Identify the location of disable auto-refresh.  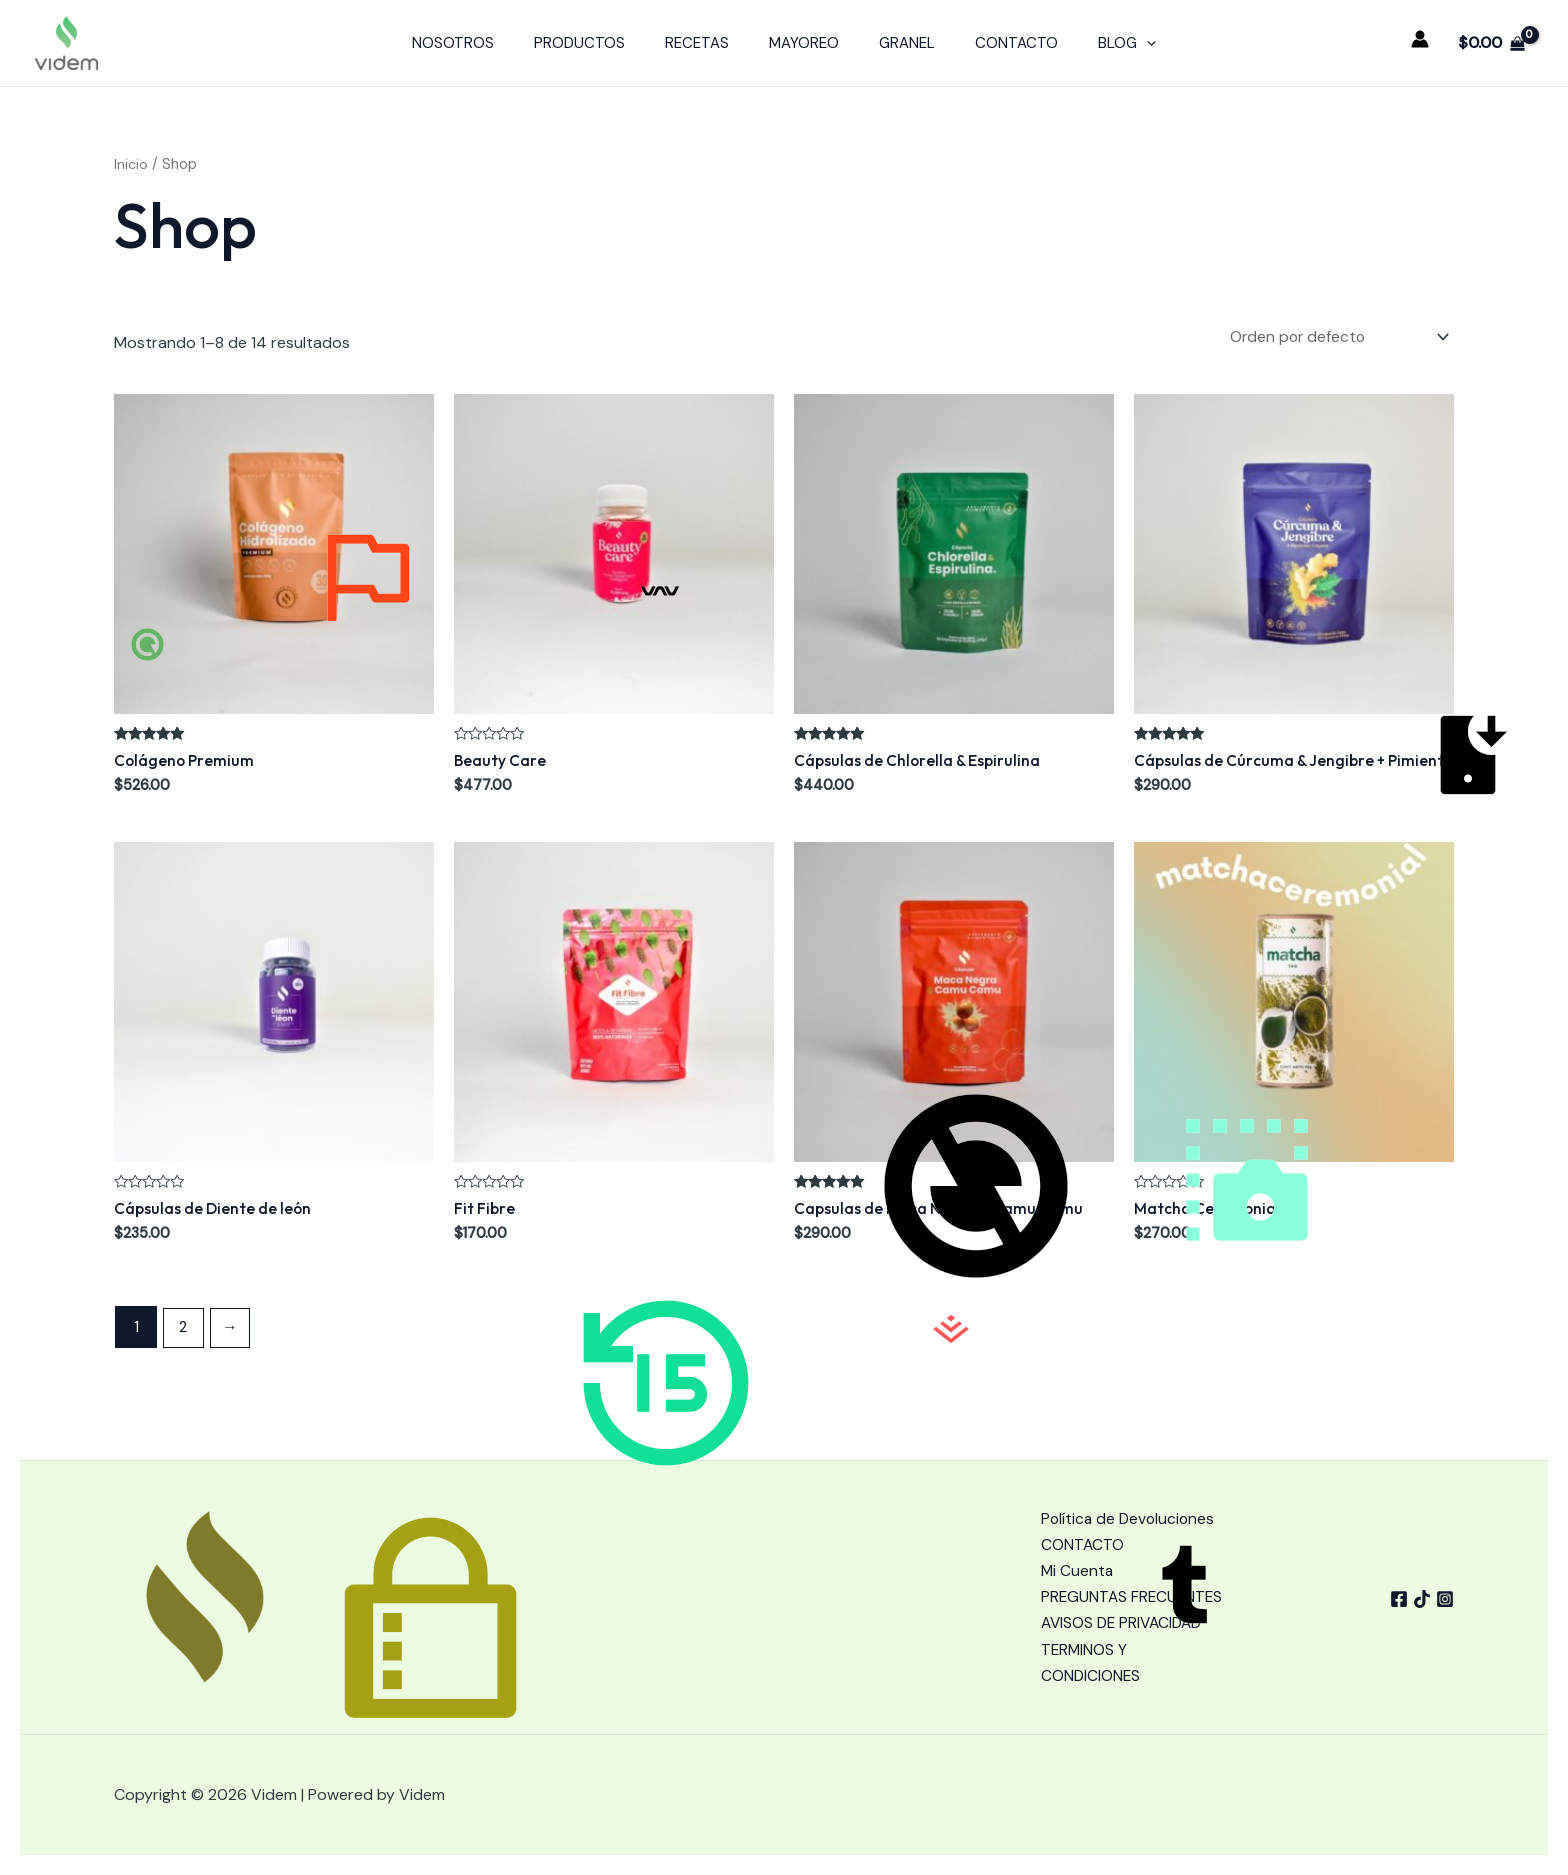
(976, 1186).